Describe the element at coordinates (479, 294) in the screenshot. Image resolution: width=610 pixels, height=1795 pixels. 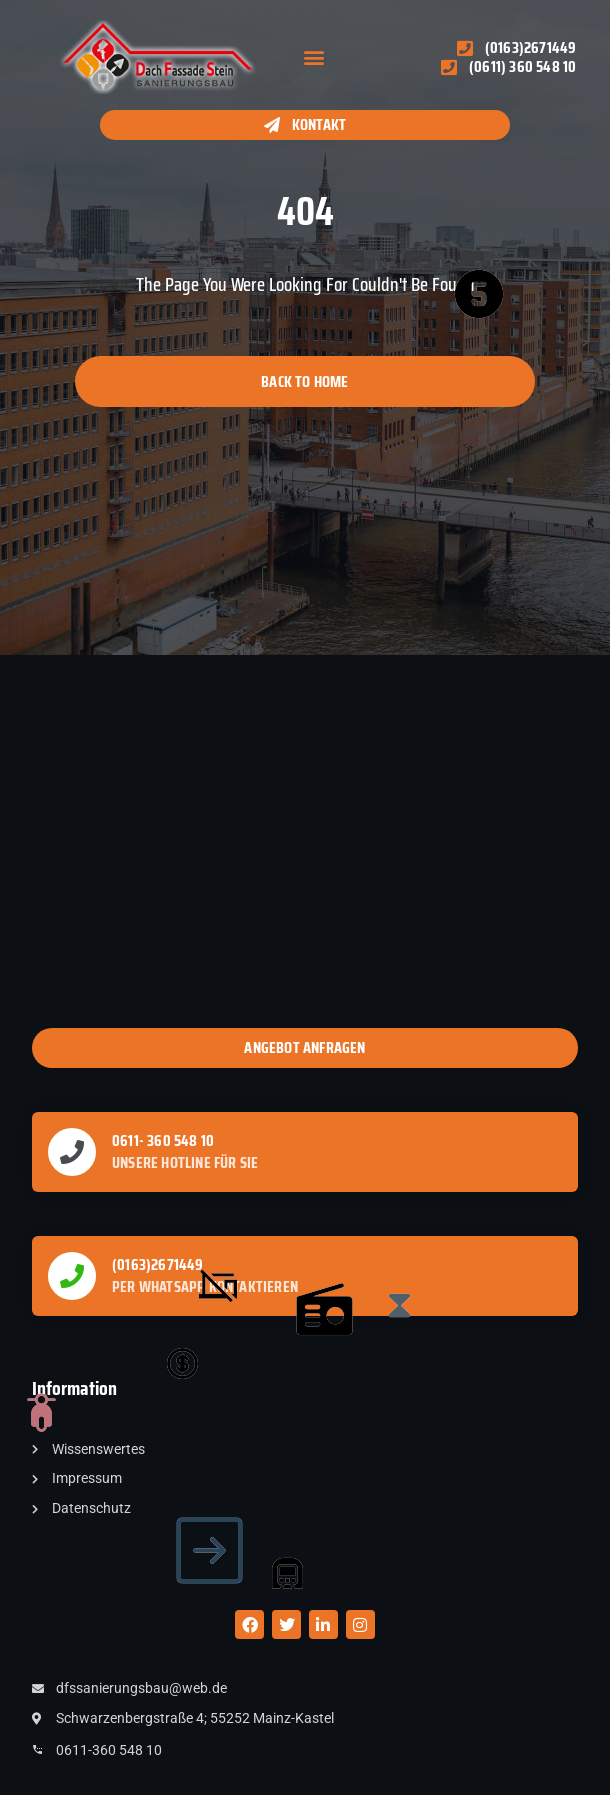
I see `indicates step 5 in a multi-step process` at that location.